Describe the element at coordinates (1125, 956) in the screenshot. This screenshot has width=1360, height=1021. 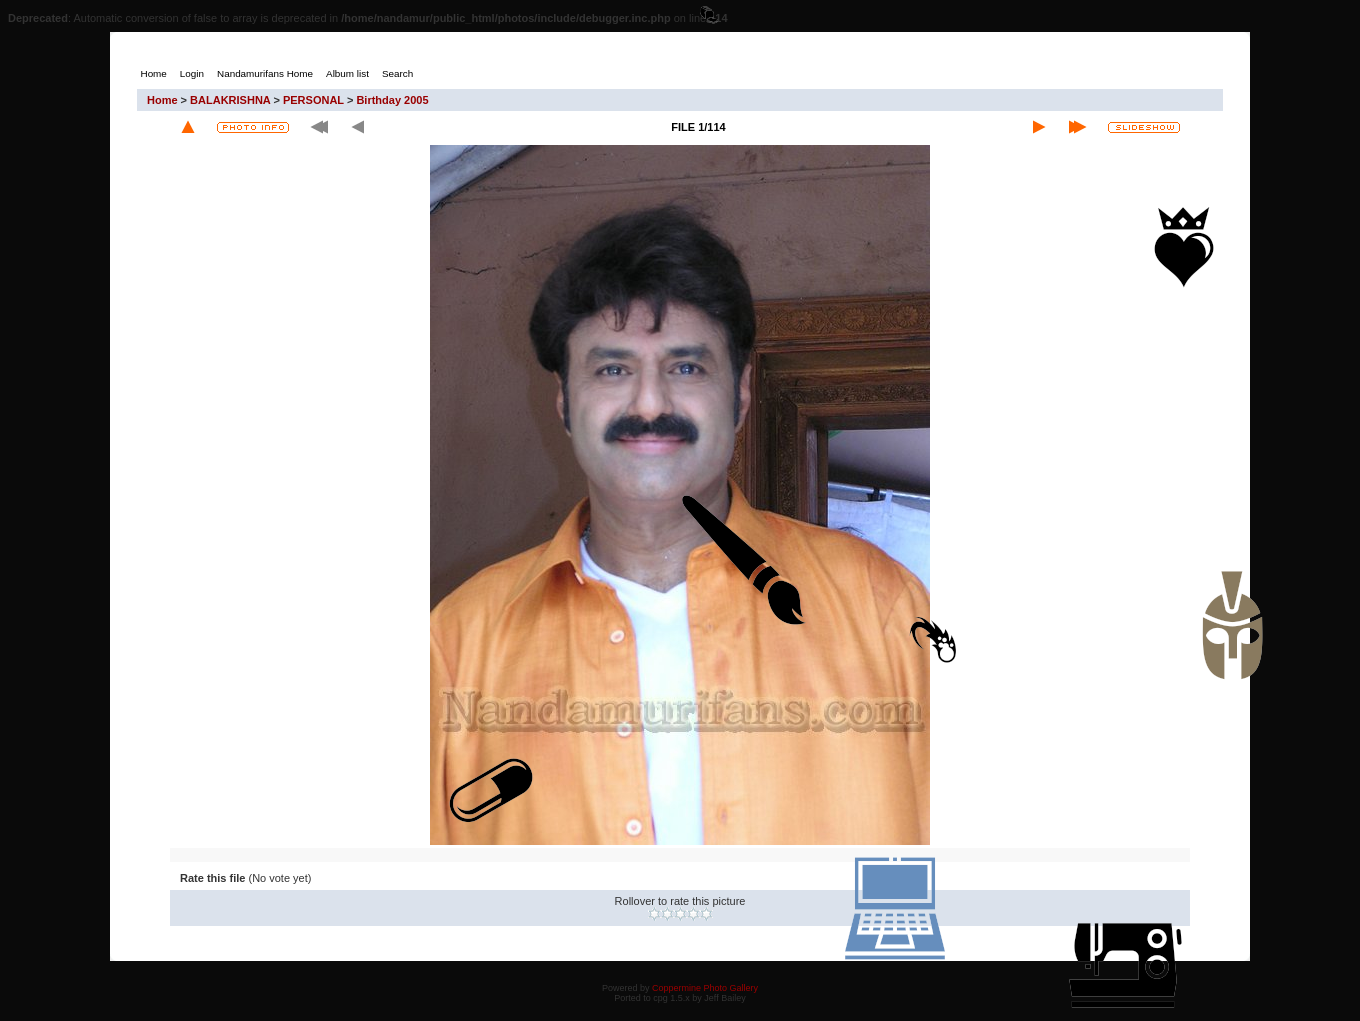
I see `access sewing or crafting tools` at that location.